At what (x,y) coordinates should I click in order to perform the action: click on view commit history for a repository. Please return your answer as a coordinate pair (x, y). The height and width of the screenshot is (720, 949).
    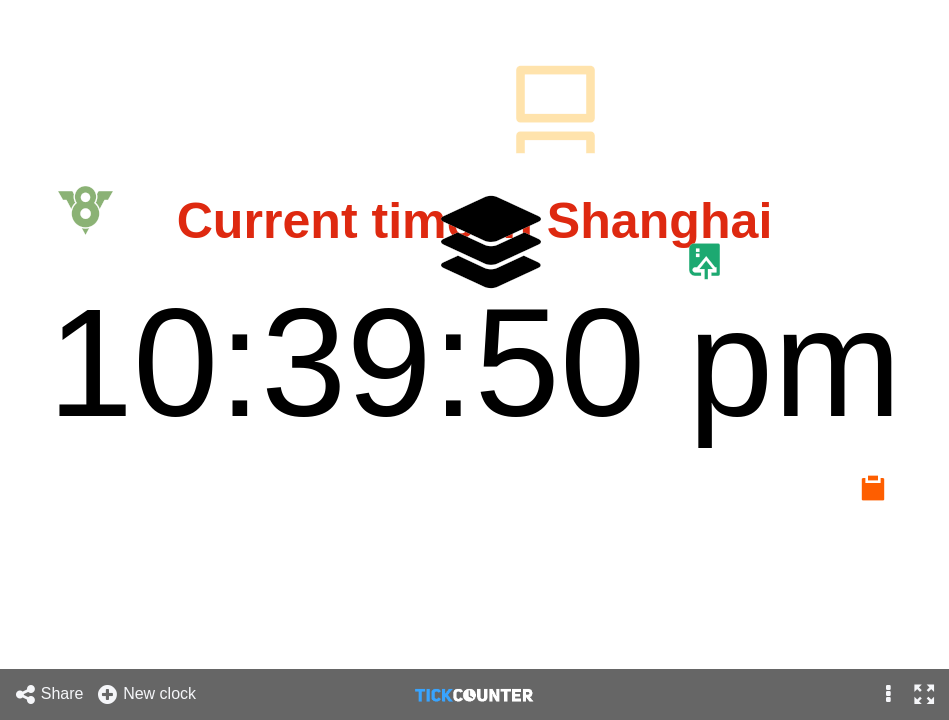
    Looking at the image, I should click on (704, 260).